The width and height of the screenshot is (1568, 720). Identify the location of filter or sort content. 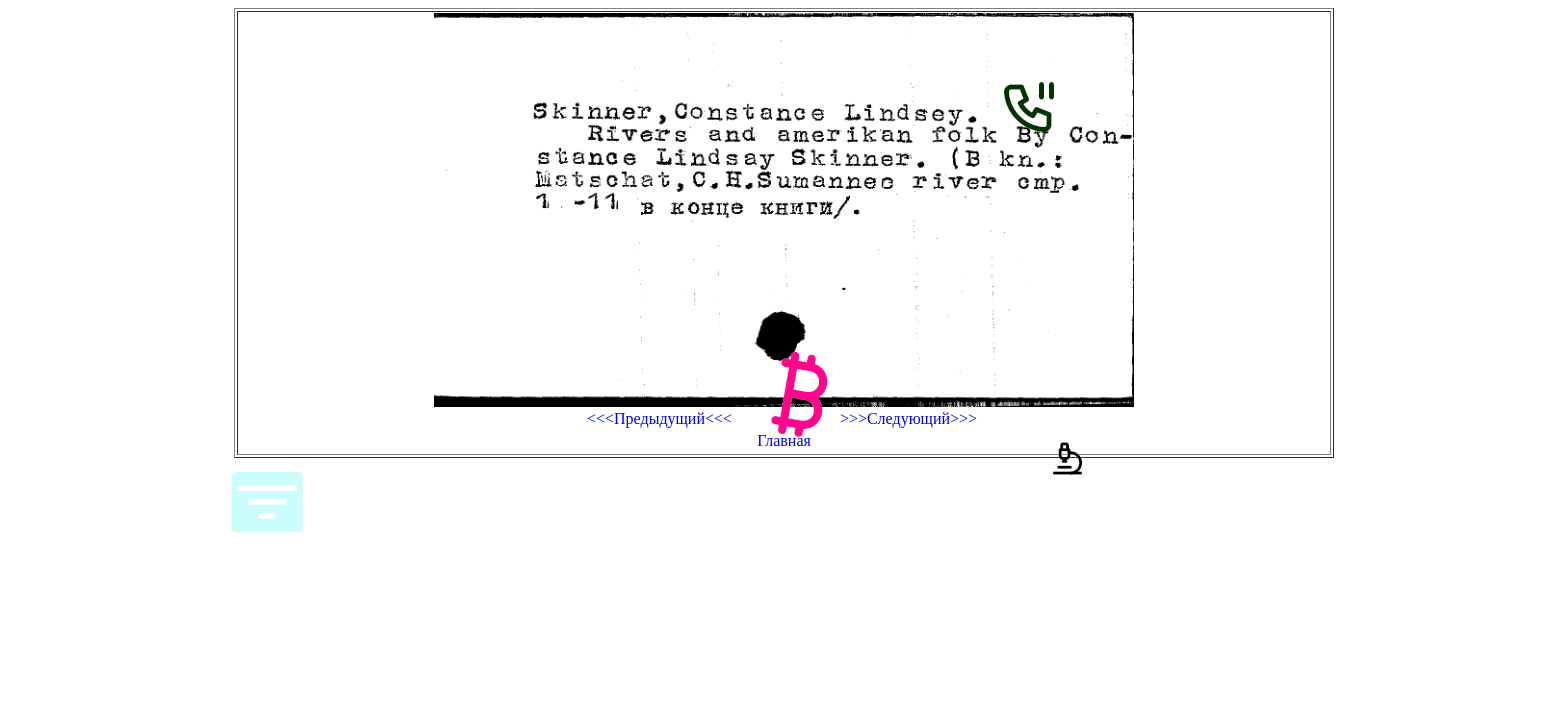
(267, 502).